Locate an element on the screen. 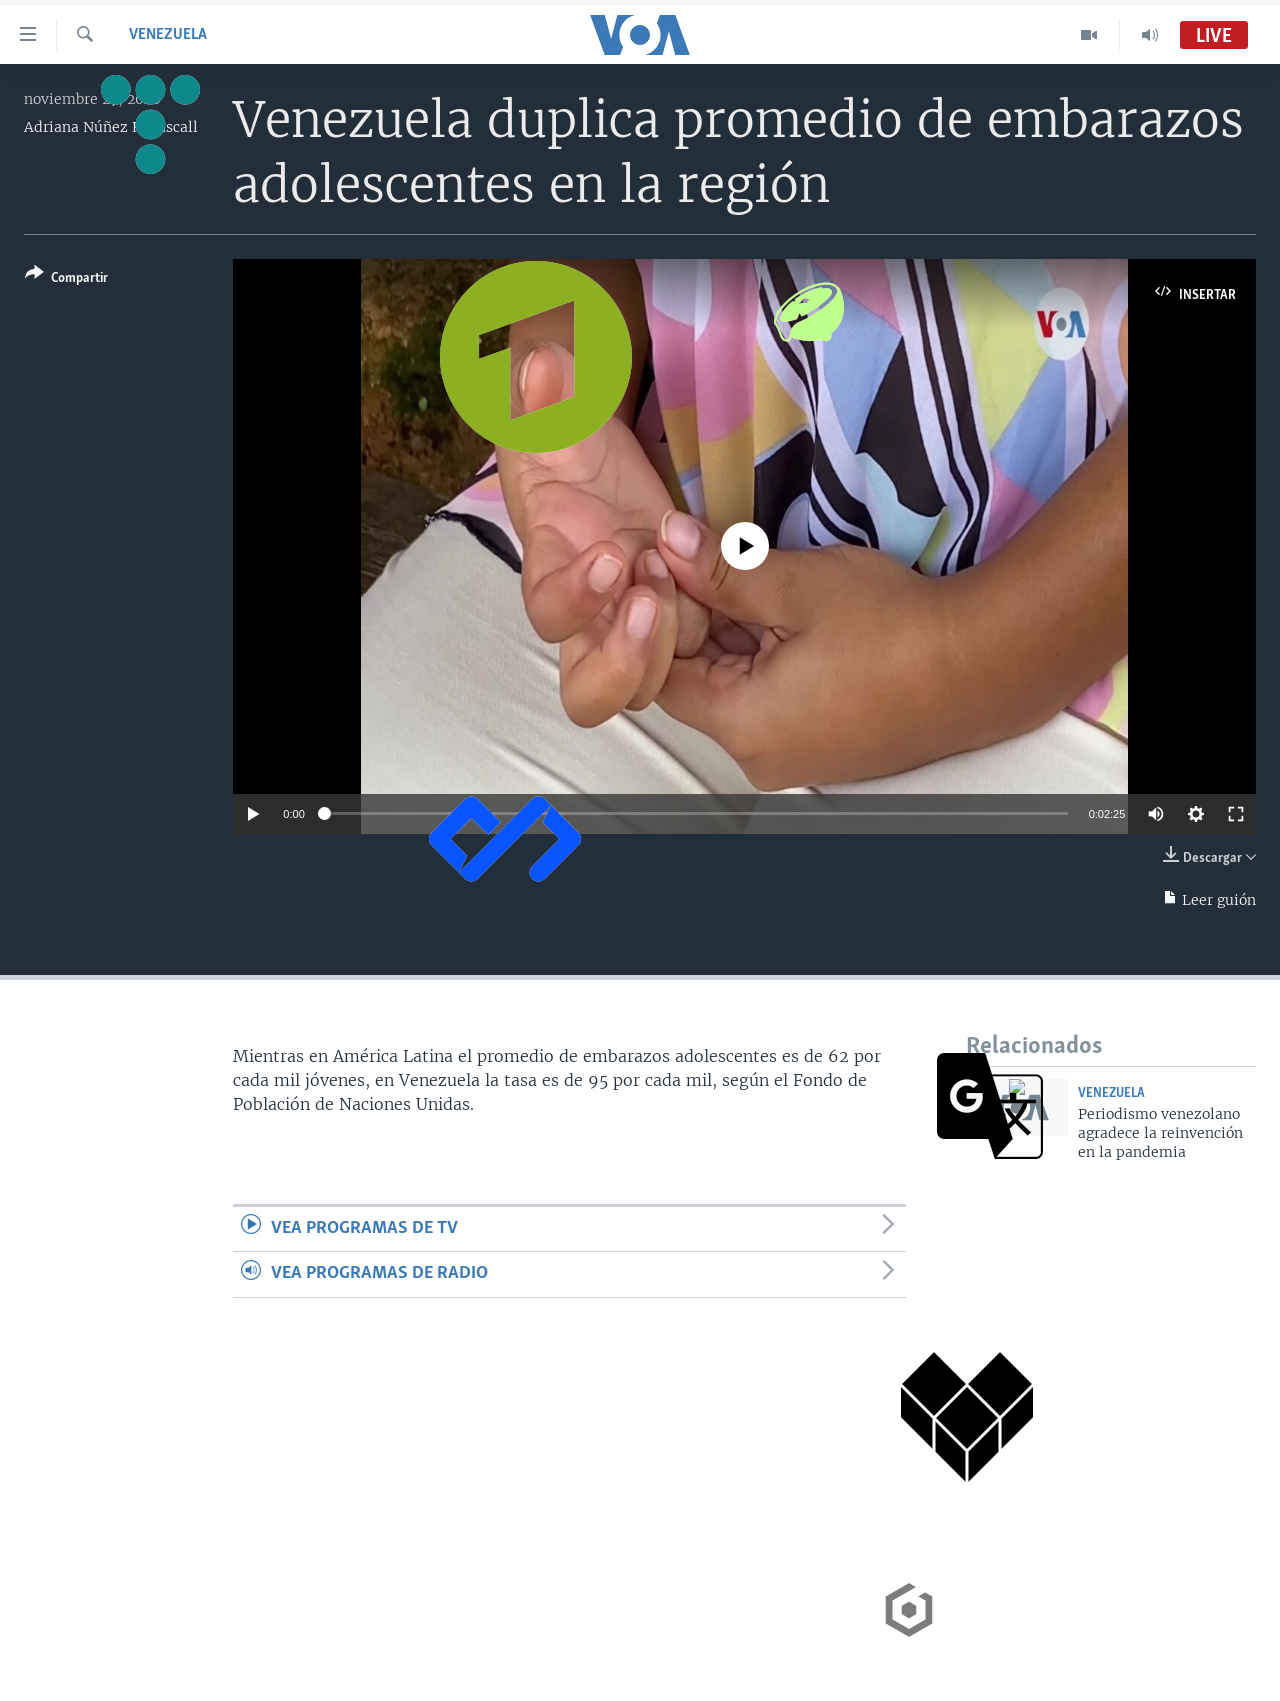  telefonica brand logo is located at coordinates (150, 124).